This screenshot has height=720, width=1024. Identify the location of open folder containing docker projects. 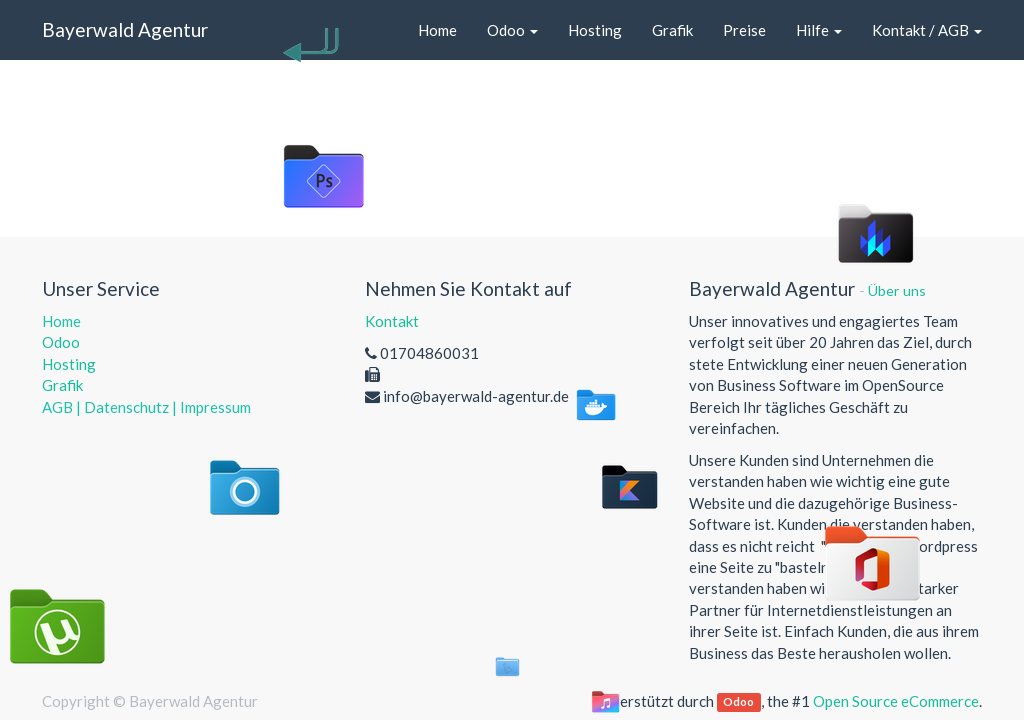
(596, 406).